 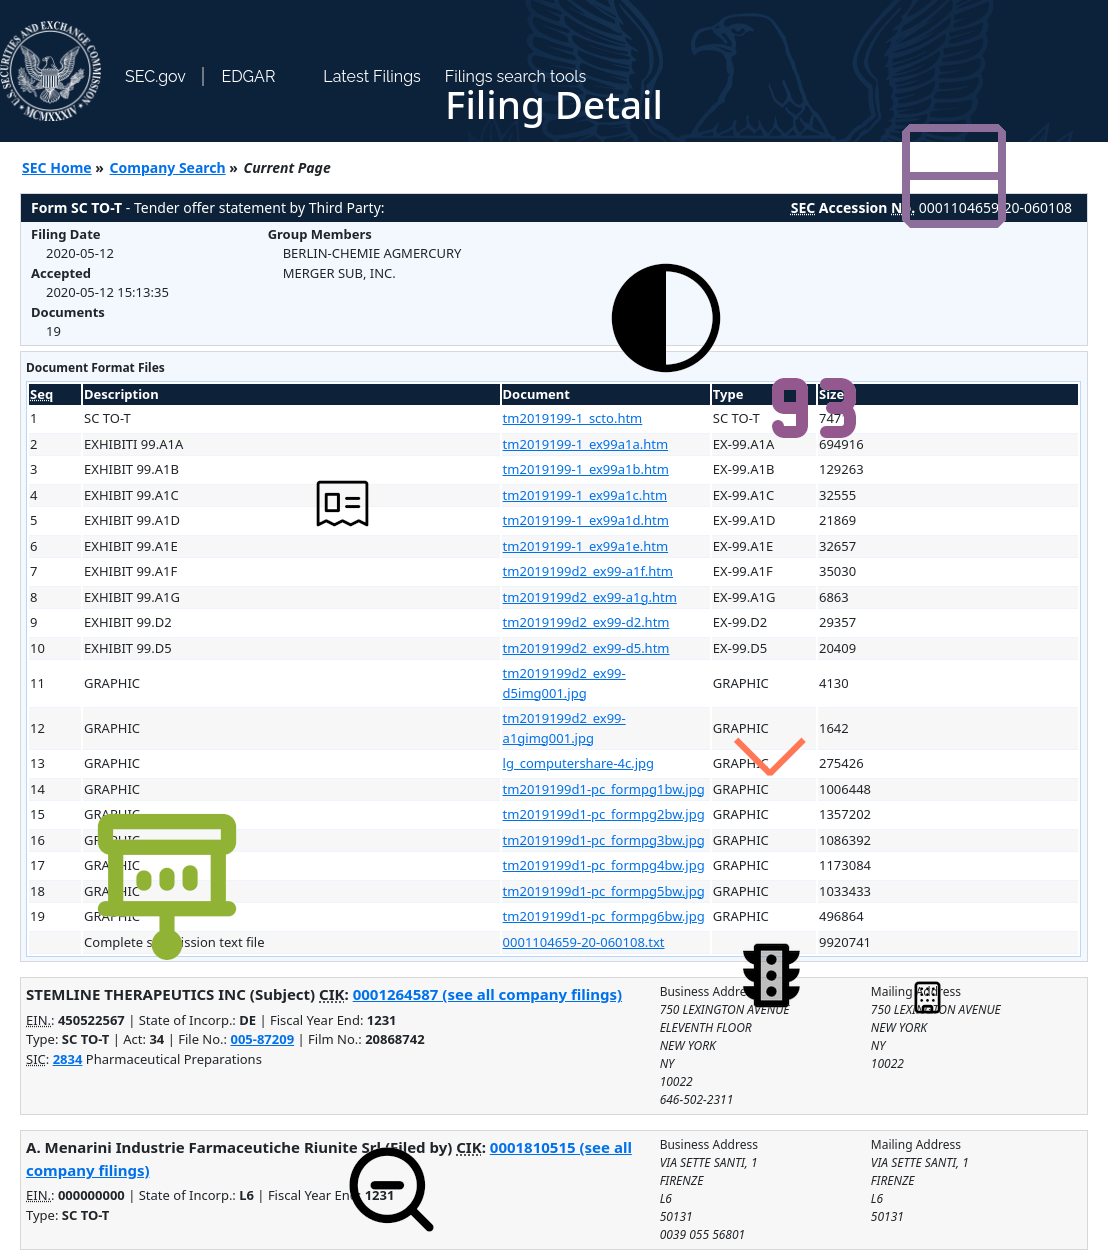 What do you see at coordinates (771, 975) in the screenshot?
I see `view traffic conditions on map` at bounding box center [771, 975].